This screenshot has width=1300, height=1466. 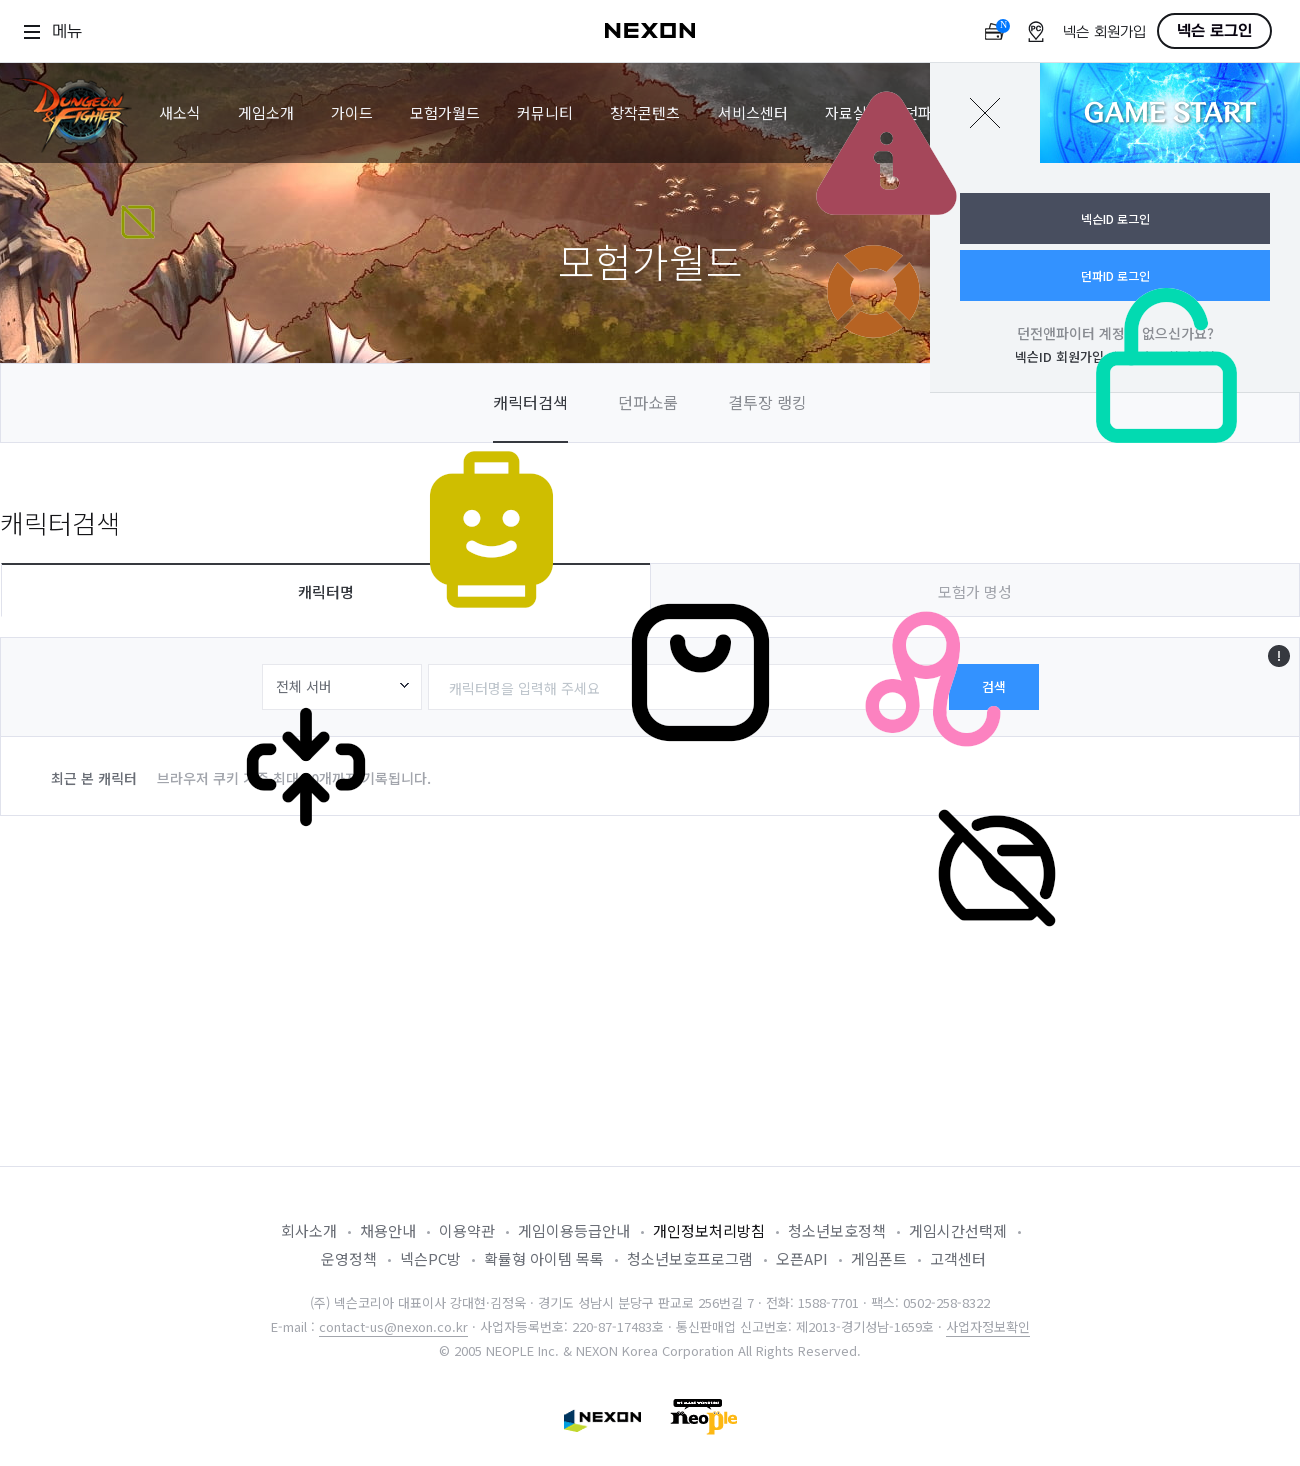 What do you see at coordinates (138, 222) in the screenshot?
I see `tumble dry not recommended` at bounding box center [138, 222].